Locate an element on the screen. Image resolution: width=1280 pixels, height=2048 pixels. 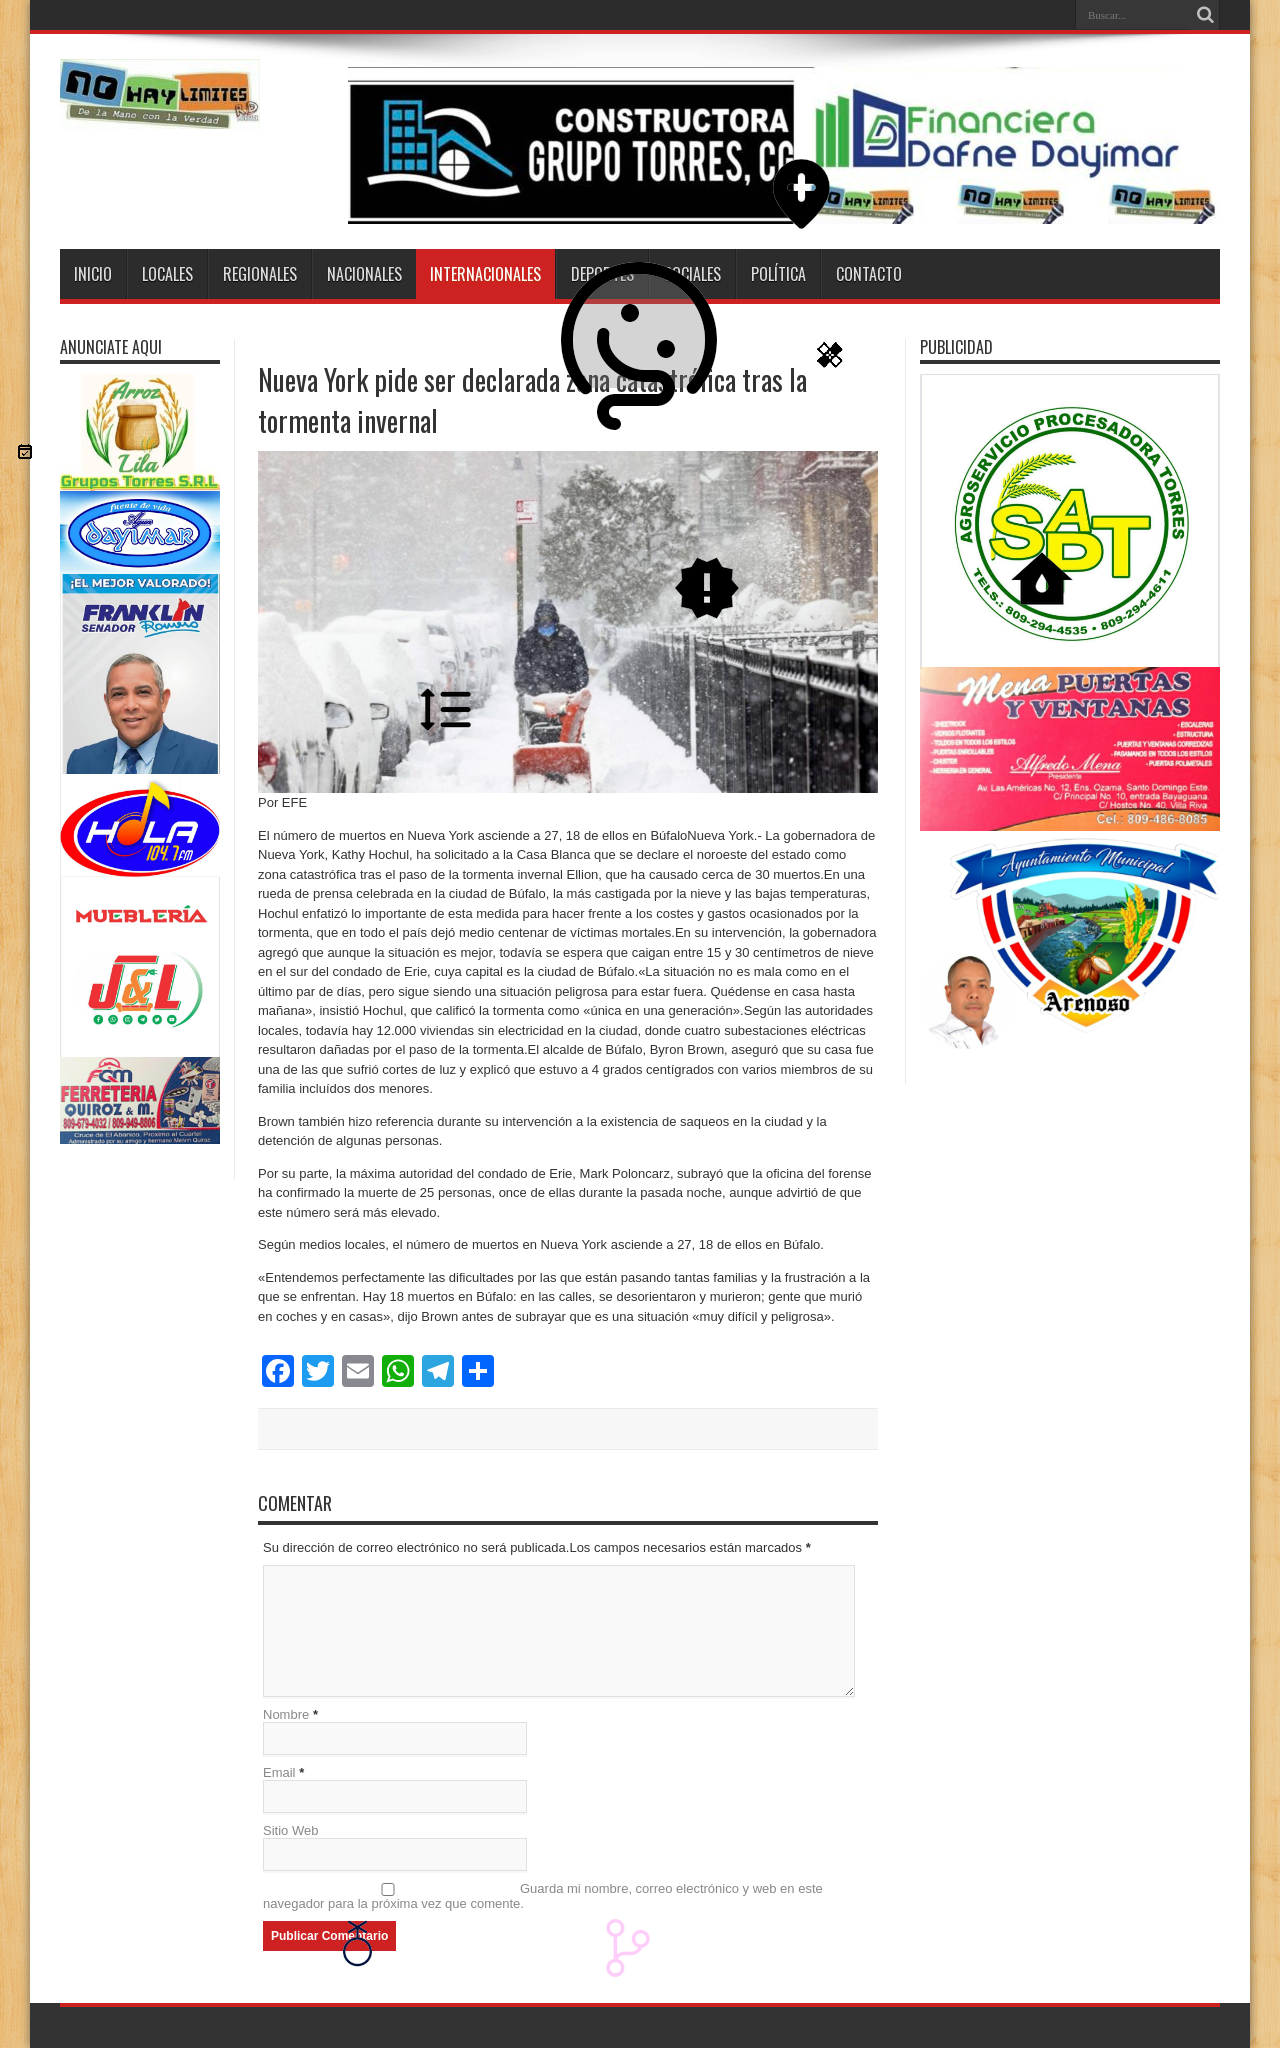
add a new location pin to the map is located at coordinates (801, 194).